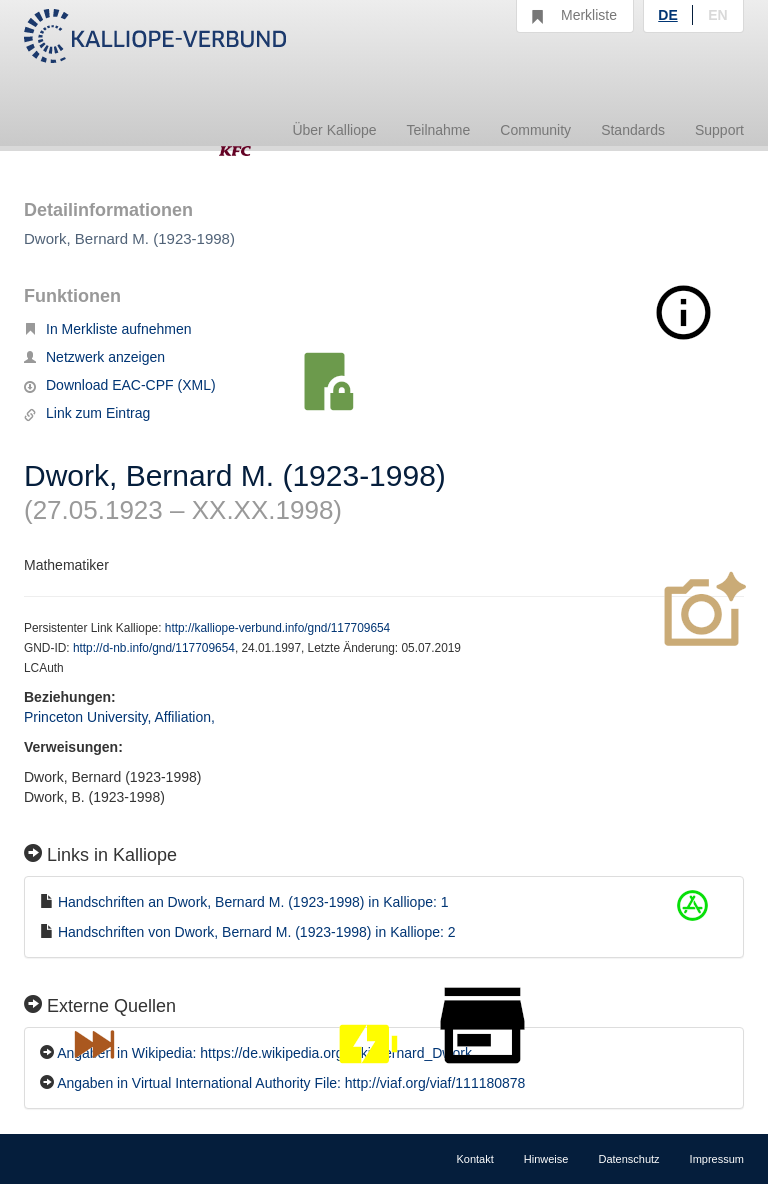 This screenshot has height=1184, width=768. I want to click on access the store or shop section, so click(482, 1025).